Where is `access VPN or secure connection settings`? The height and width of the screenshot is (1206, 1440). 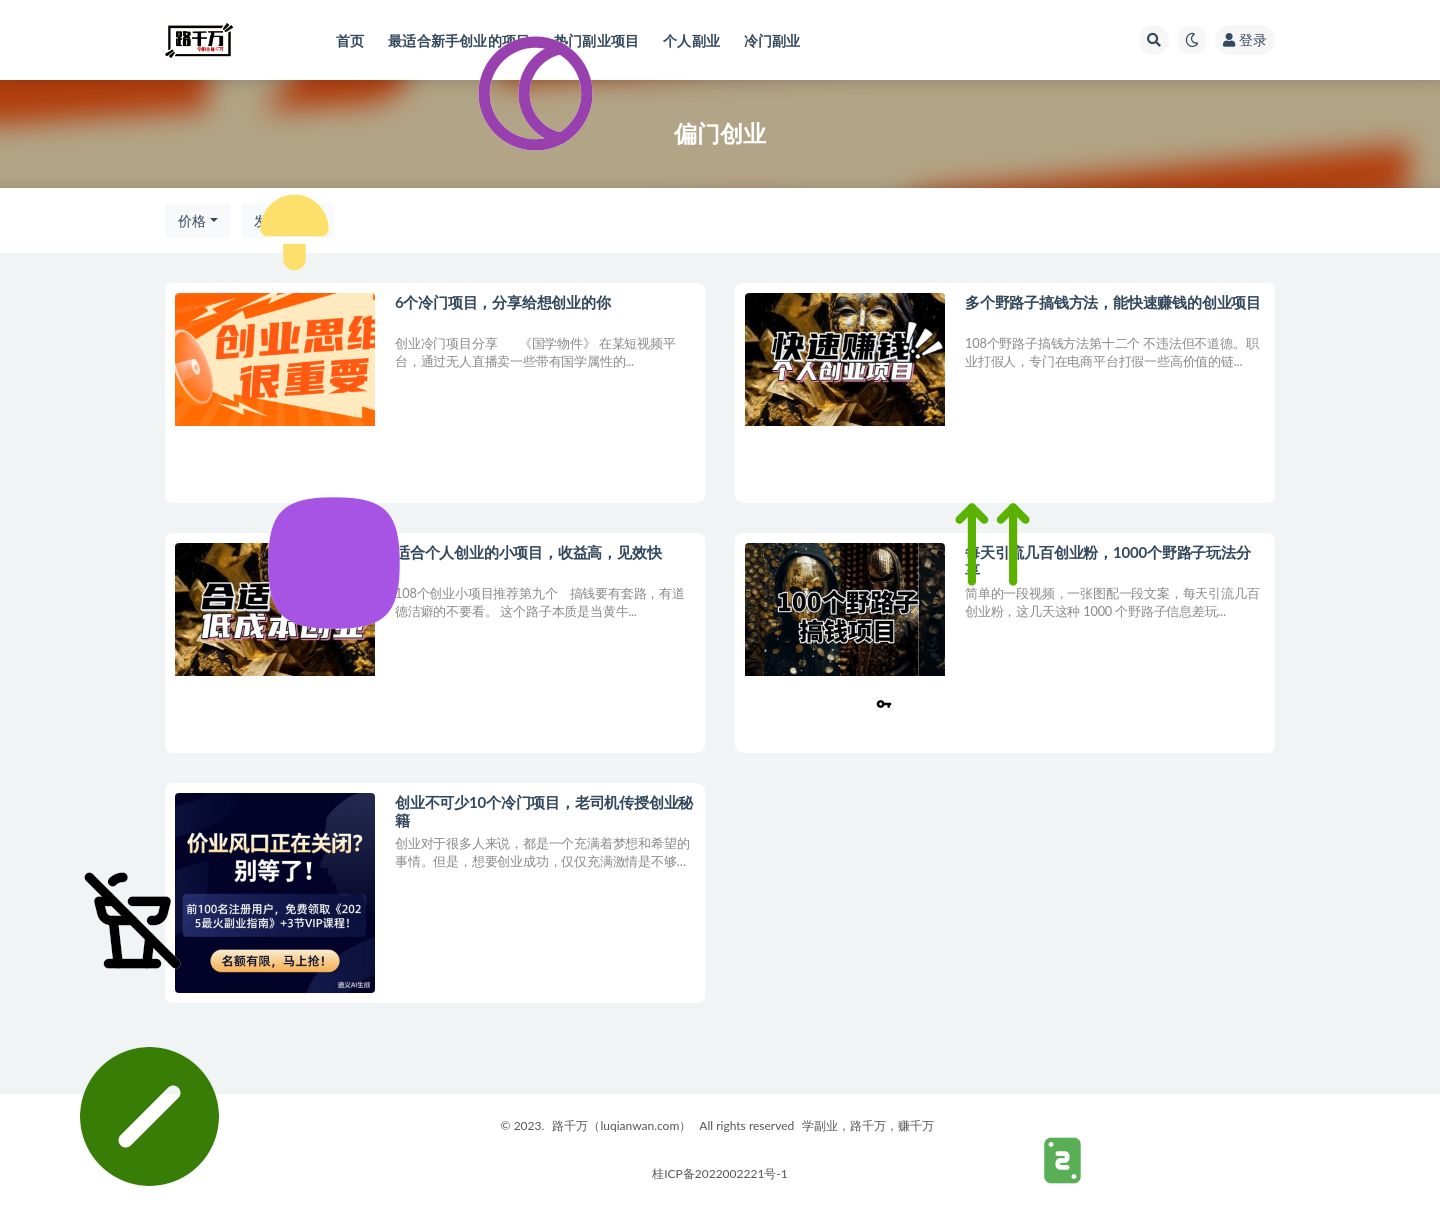
access VPN or secure connection settings is located at coordinates (884, 704).